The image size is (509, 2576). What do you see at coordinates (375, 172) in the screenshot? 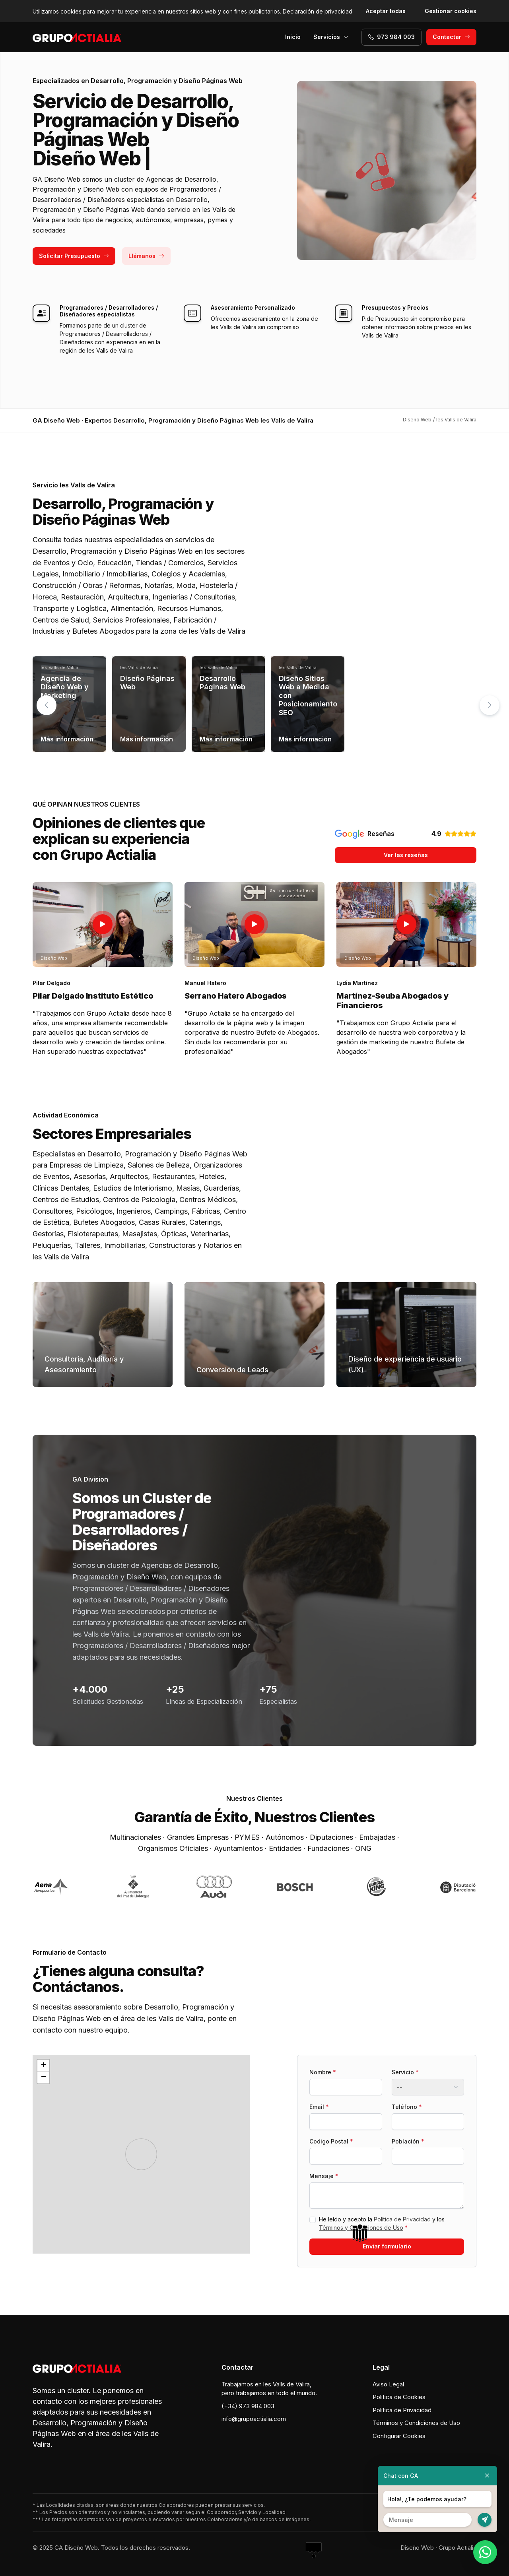
I see `indicates medication or pharmaceutical content` at bounding box center [375, 172].